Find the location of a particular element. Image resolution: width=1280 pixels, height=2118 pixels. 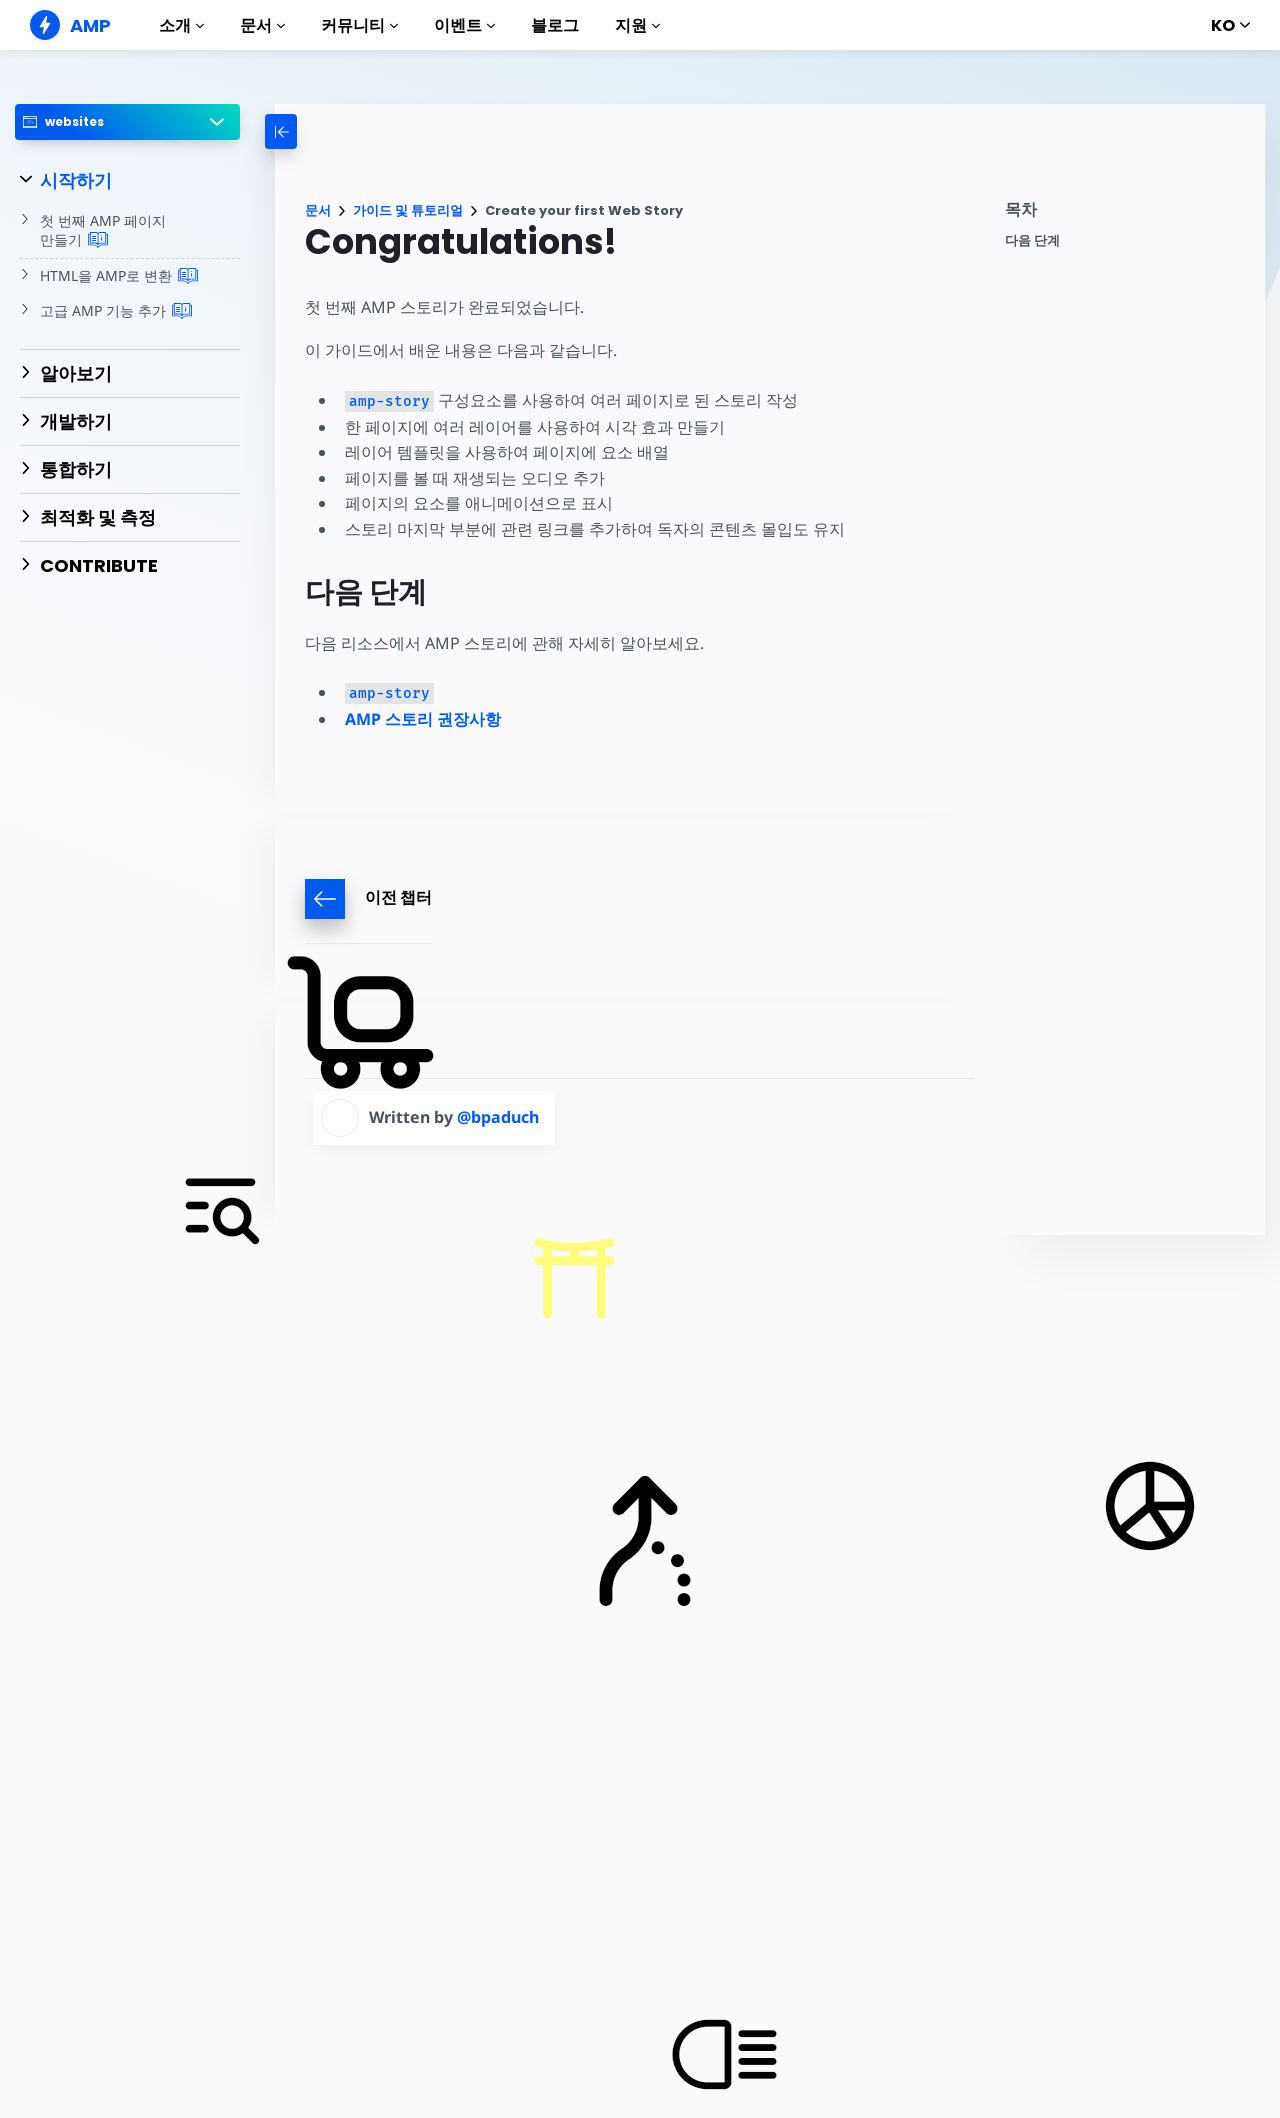

search within a list or document is located at coordinates (220, 1205).